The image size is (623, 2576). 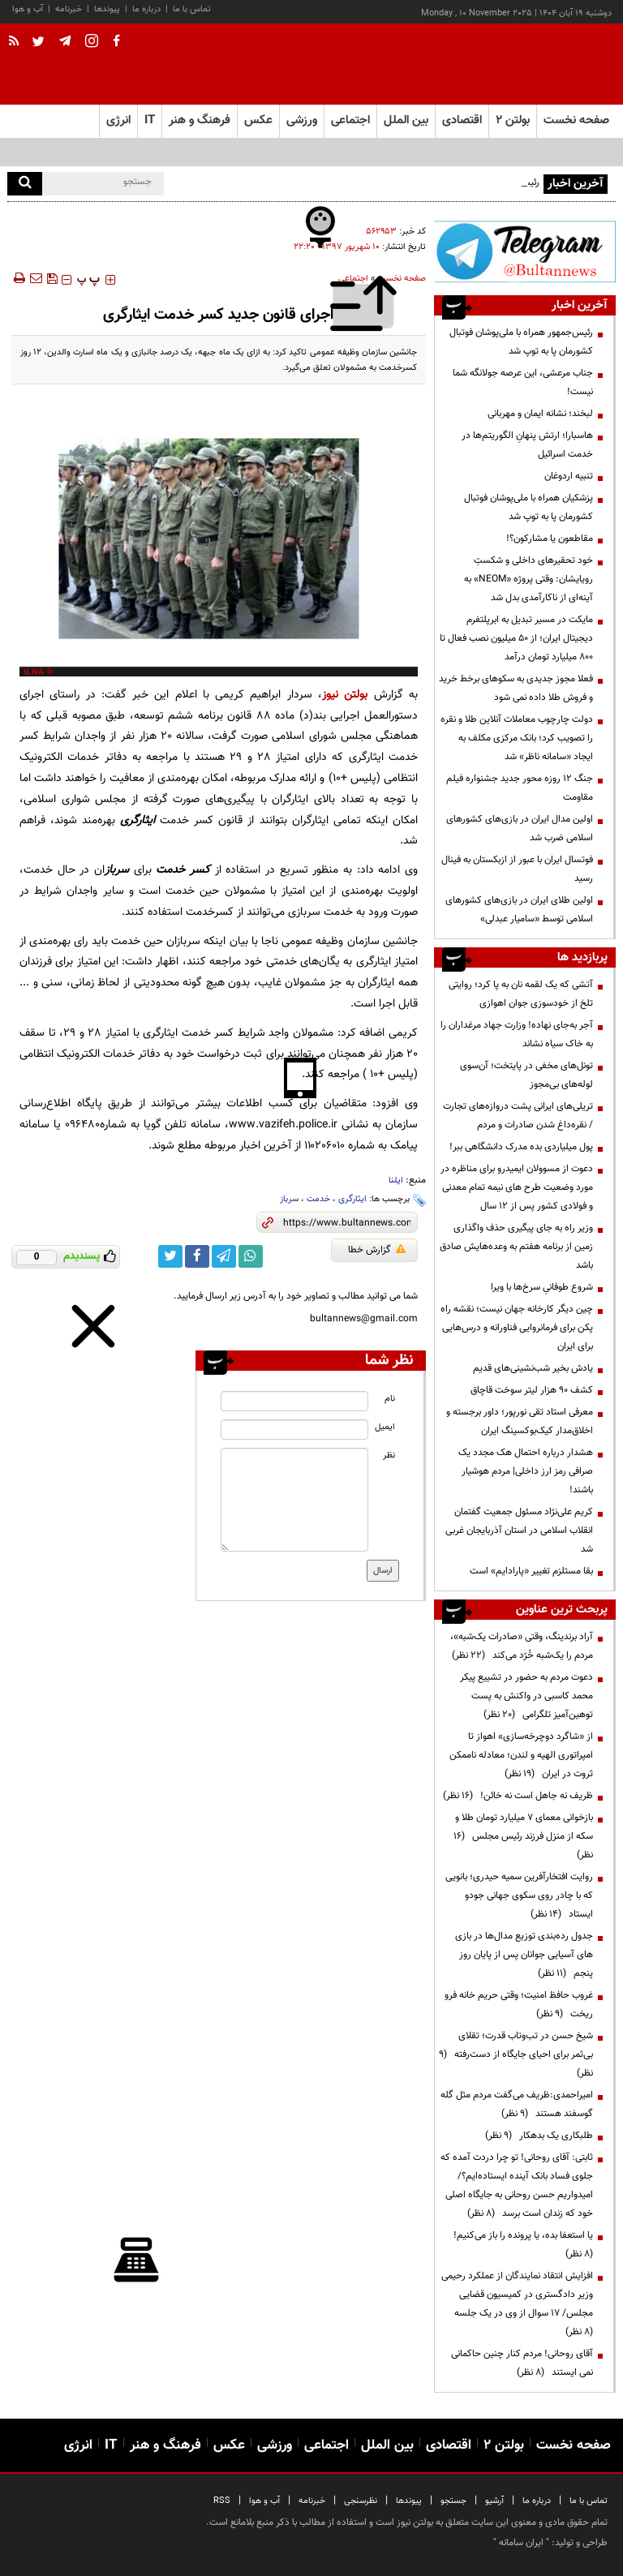 I want to click on sort items in descending order, so click(x=360, y=306).